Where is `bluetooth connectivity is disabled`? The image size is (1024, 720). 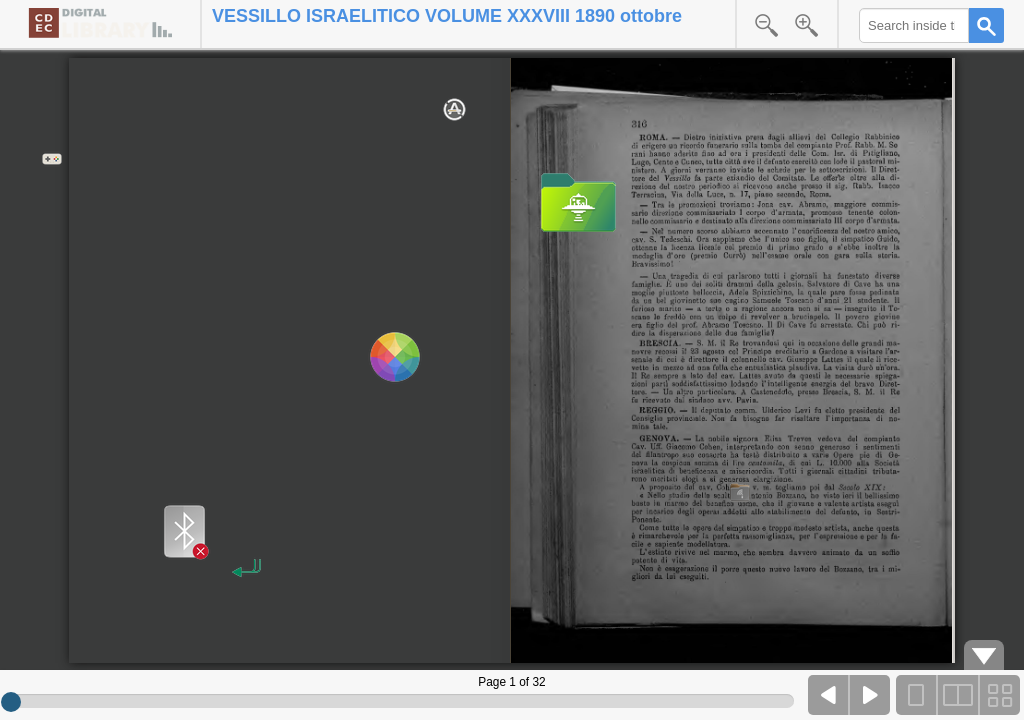 bluetooth connectivity is disabled is located at coordinates (184, 531).